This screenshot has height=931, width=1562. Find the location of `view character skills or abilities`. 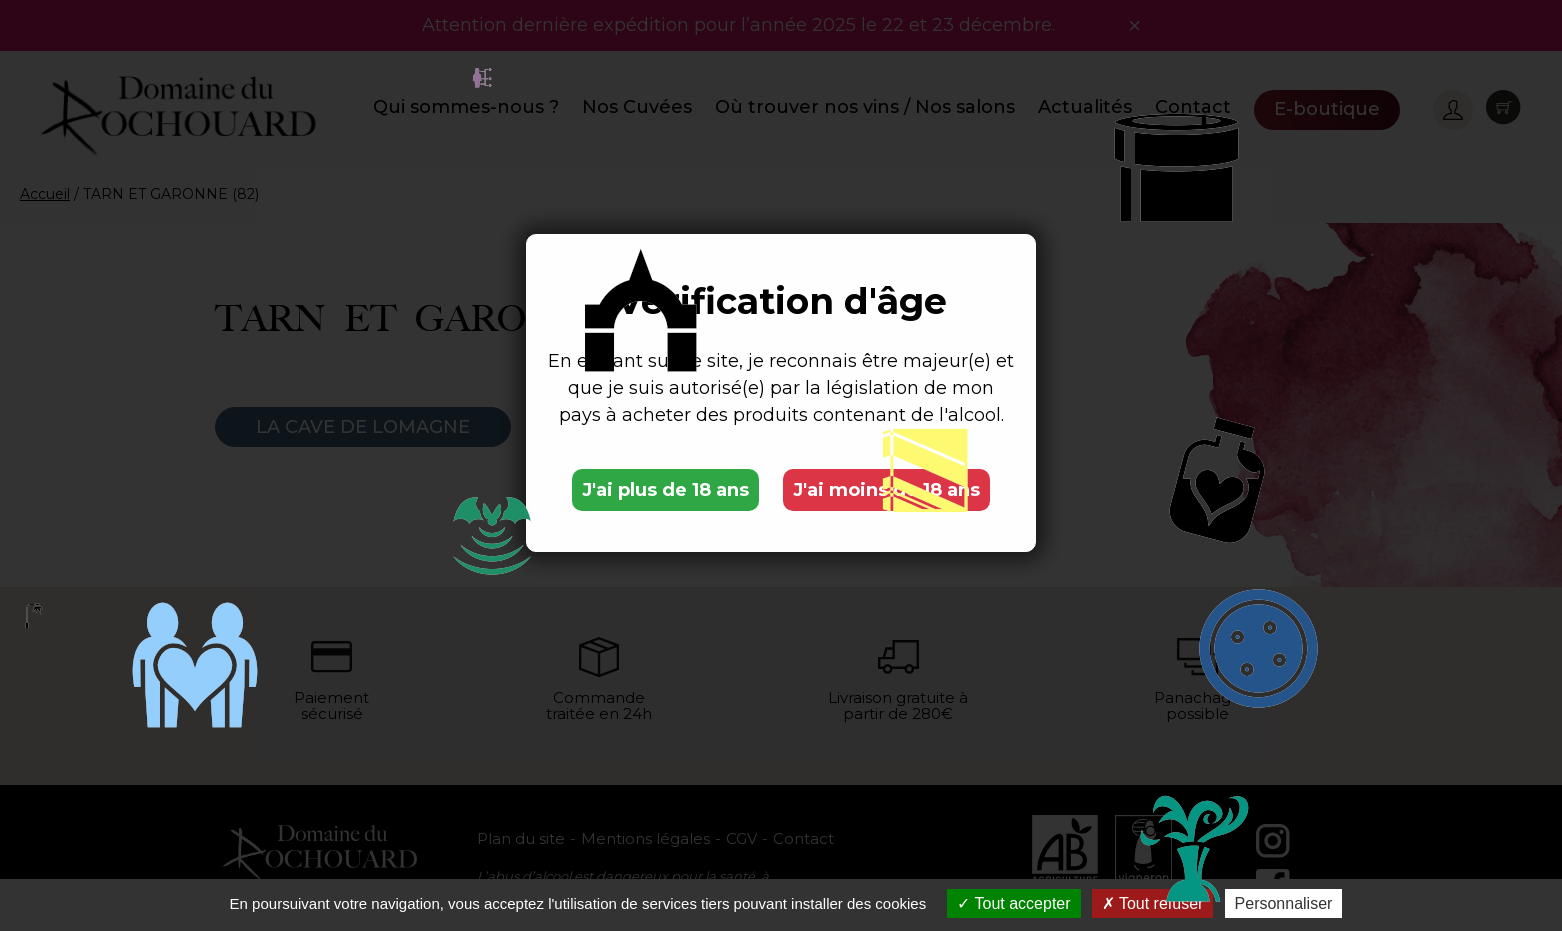

view character skills or abilities is located at coordinates (482, 77).